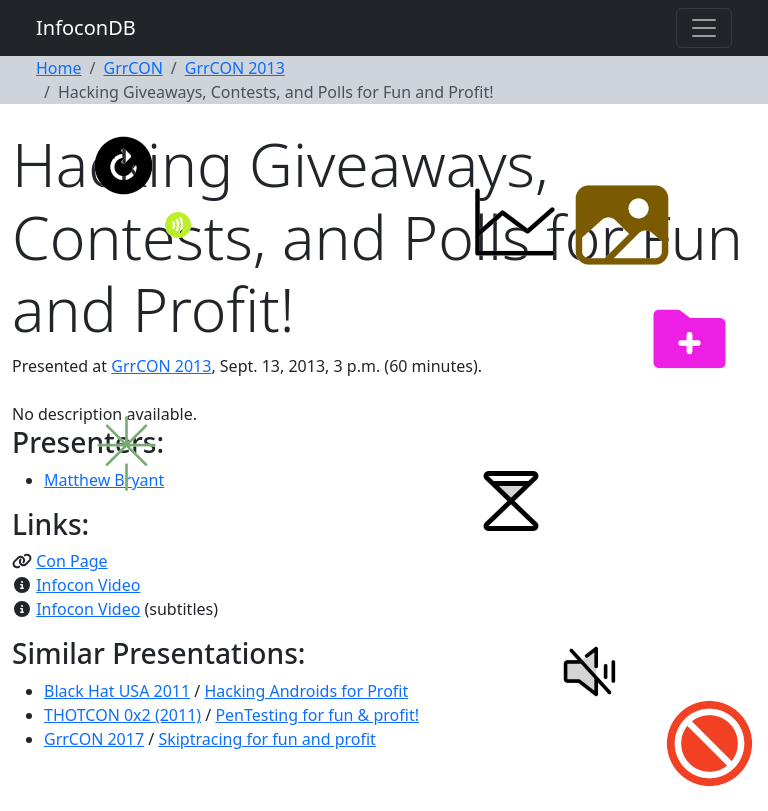 This screenshot has width=768, height=811. What do you see at coordinates (515, 222) in the screenshot?
I see `view analytics or statistics` at bounding box center [515, 222].